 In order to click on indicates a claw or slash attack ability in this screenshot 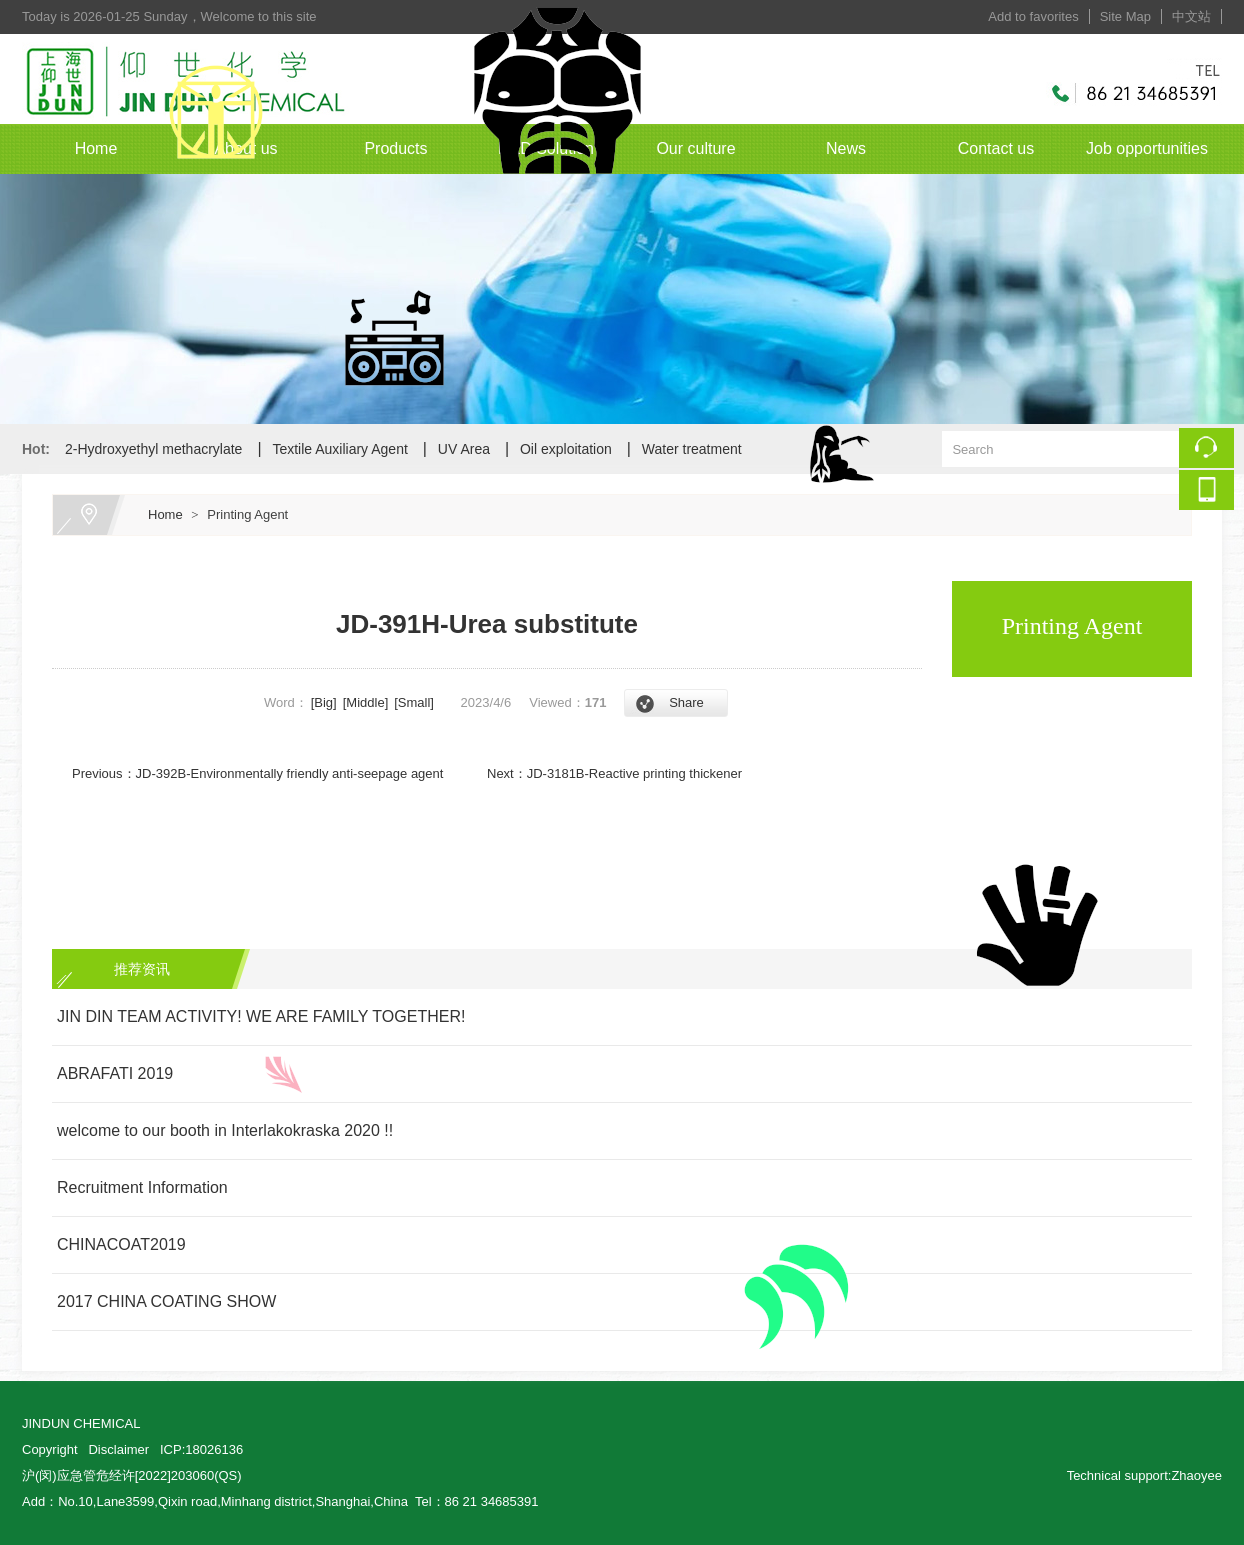, I will do `click(797, 1296)`.